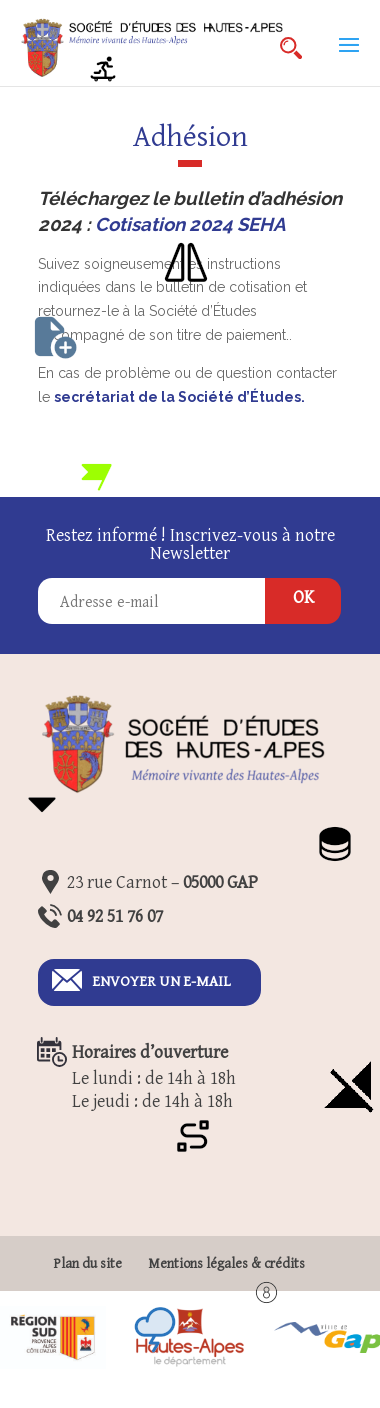 The width and height of the screenshot is (380, 1408). I want to click on flip image horizontally, so click(186, 264).